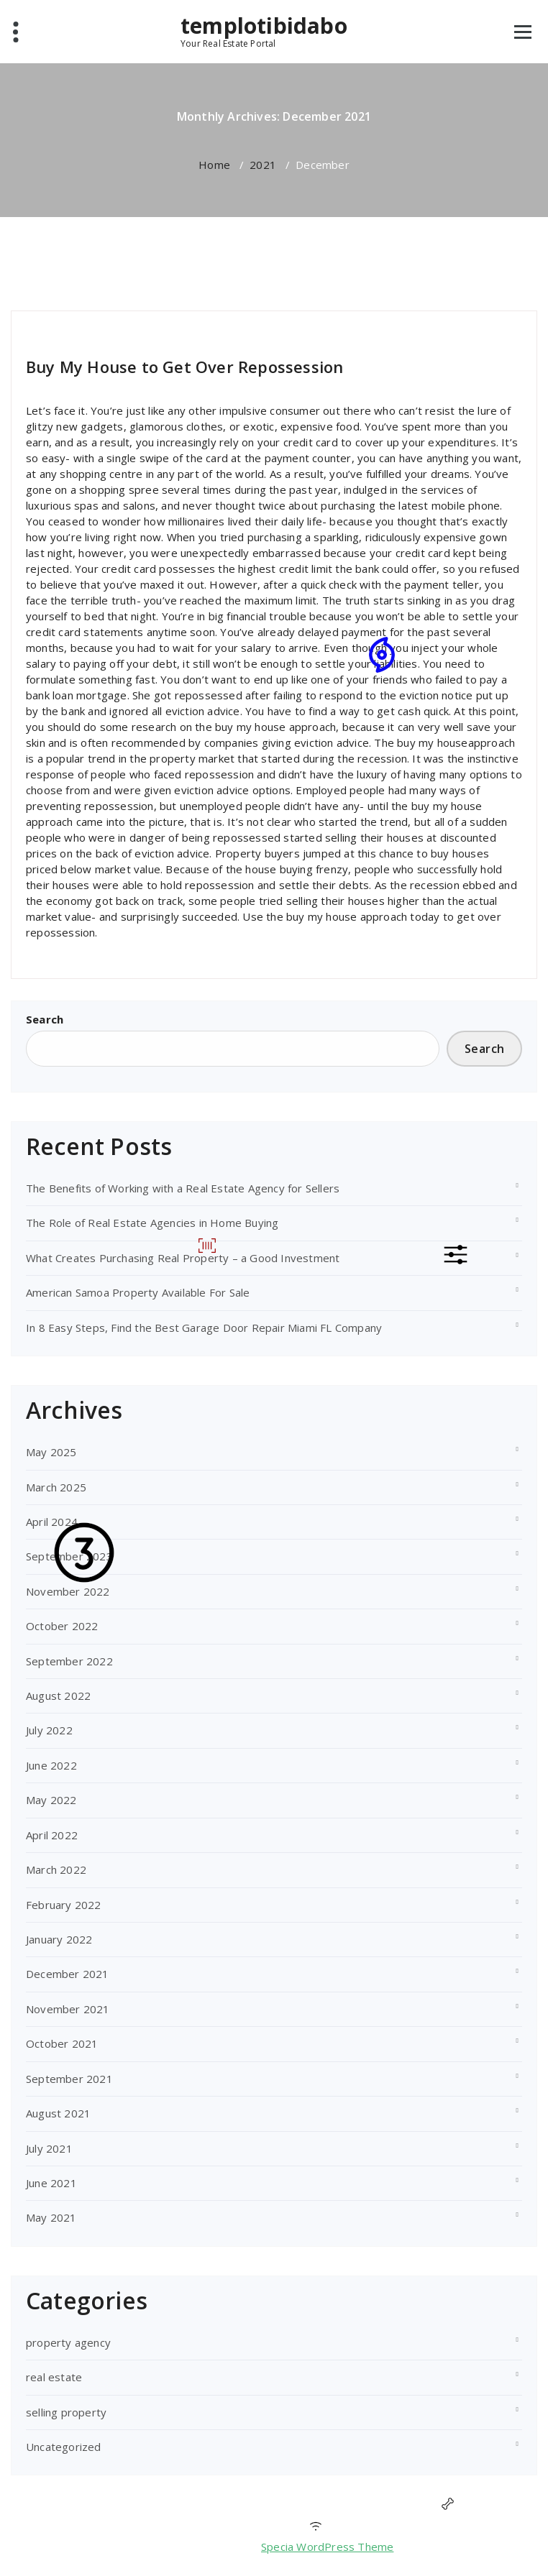 This screenshot has height=2576, width=548. What do you see at coordinates (316, 2524) in the screenshot?
I see `indicates moderate wifi signal strength` at bounding box center [316, 2524].